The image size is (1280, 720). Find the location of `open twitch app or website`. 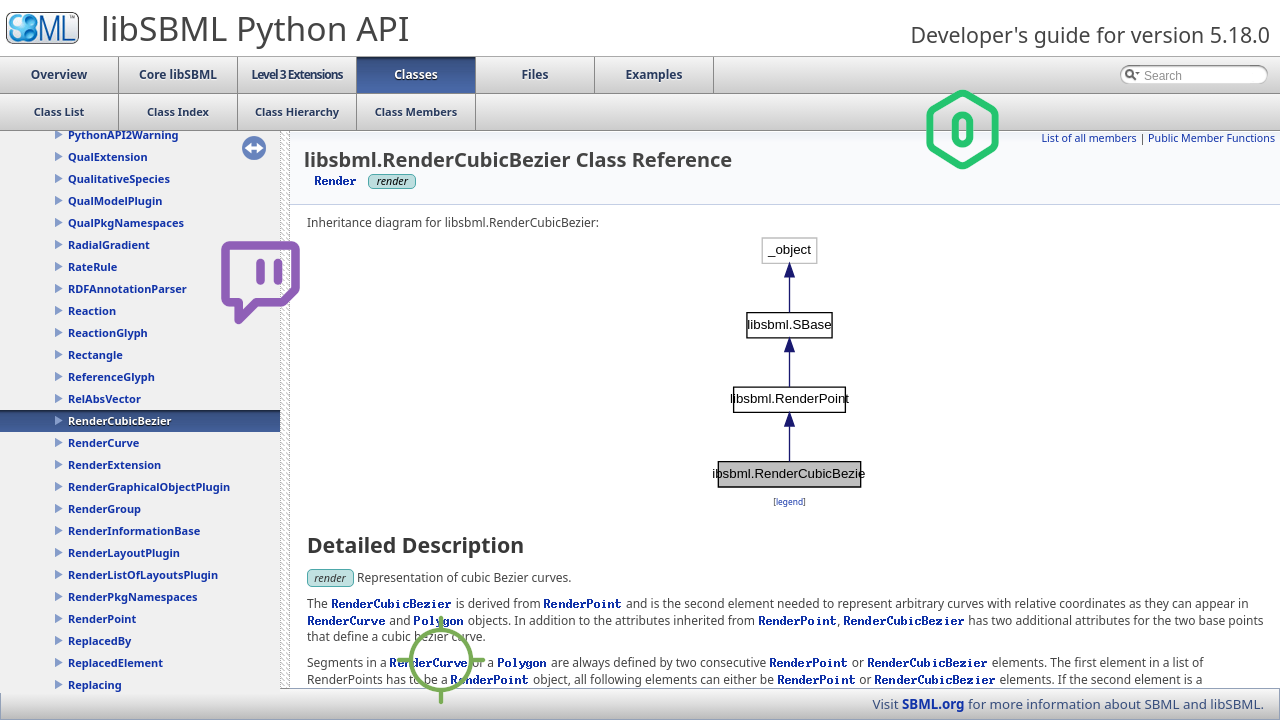

open twitch app or website is located at coordinates (260, 280).